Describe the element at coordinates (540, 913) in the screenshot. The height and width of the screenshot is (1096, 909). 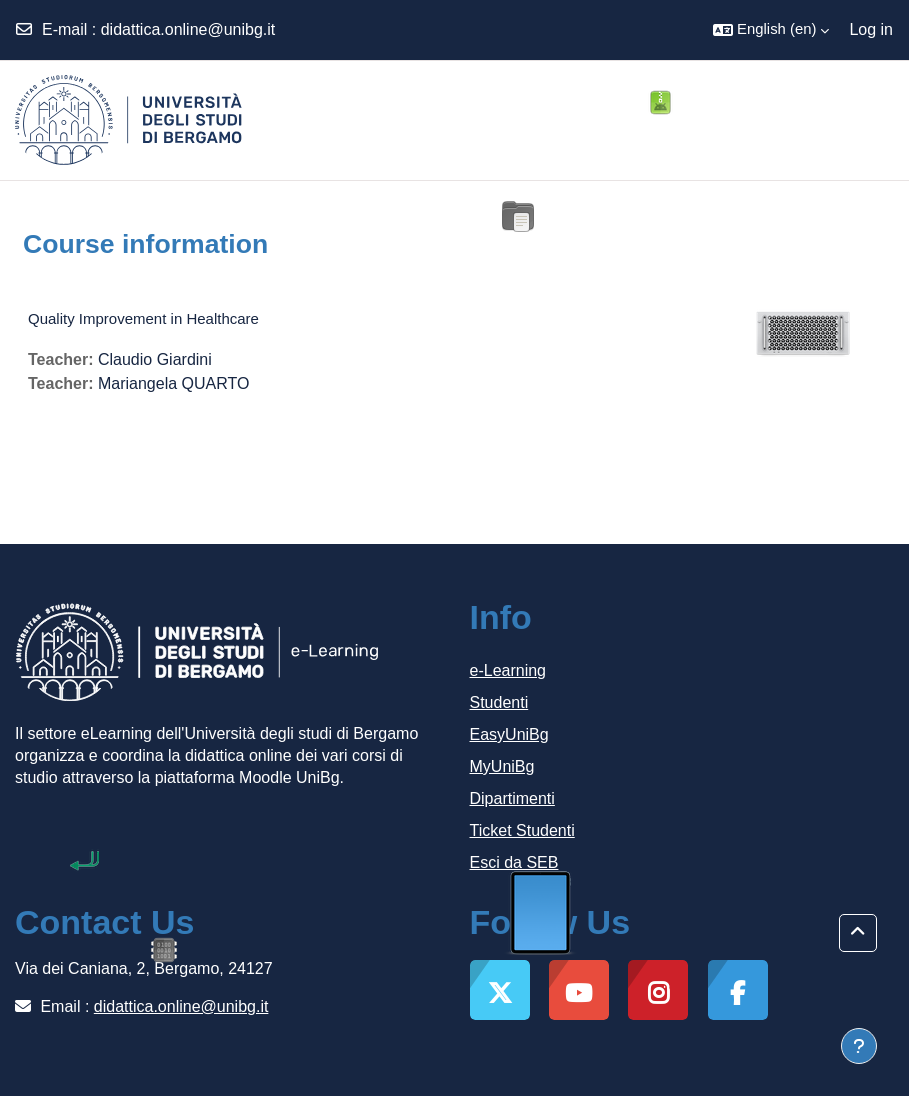
I see `iPad Air device icon` at that location.